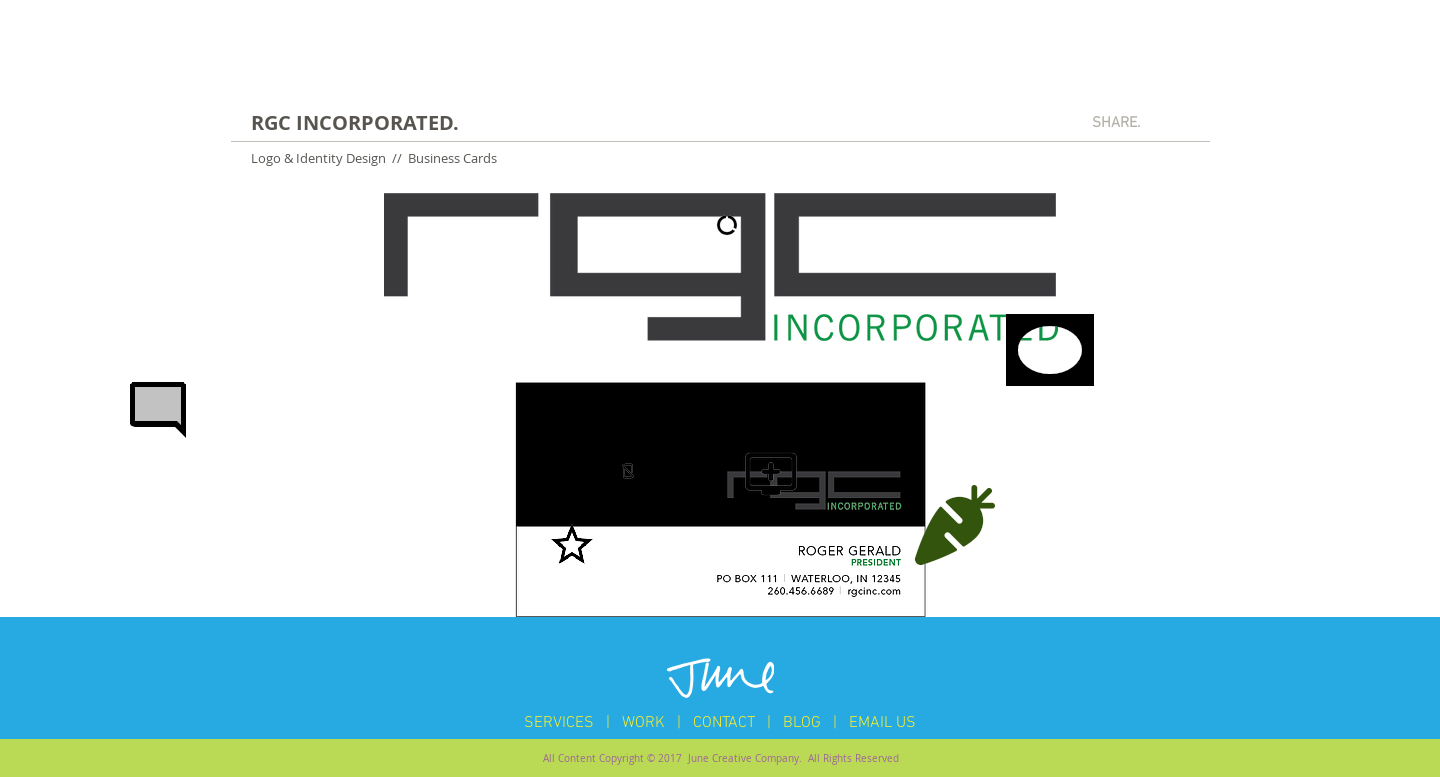 Image resolution: width=1440 pixels, height=777 pixels. Describe the element at coordinates (628, 471) in the screenshot. I see `mobile device unavailable or disconnected` at that location.